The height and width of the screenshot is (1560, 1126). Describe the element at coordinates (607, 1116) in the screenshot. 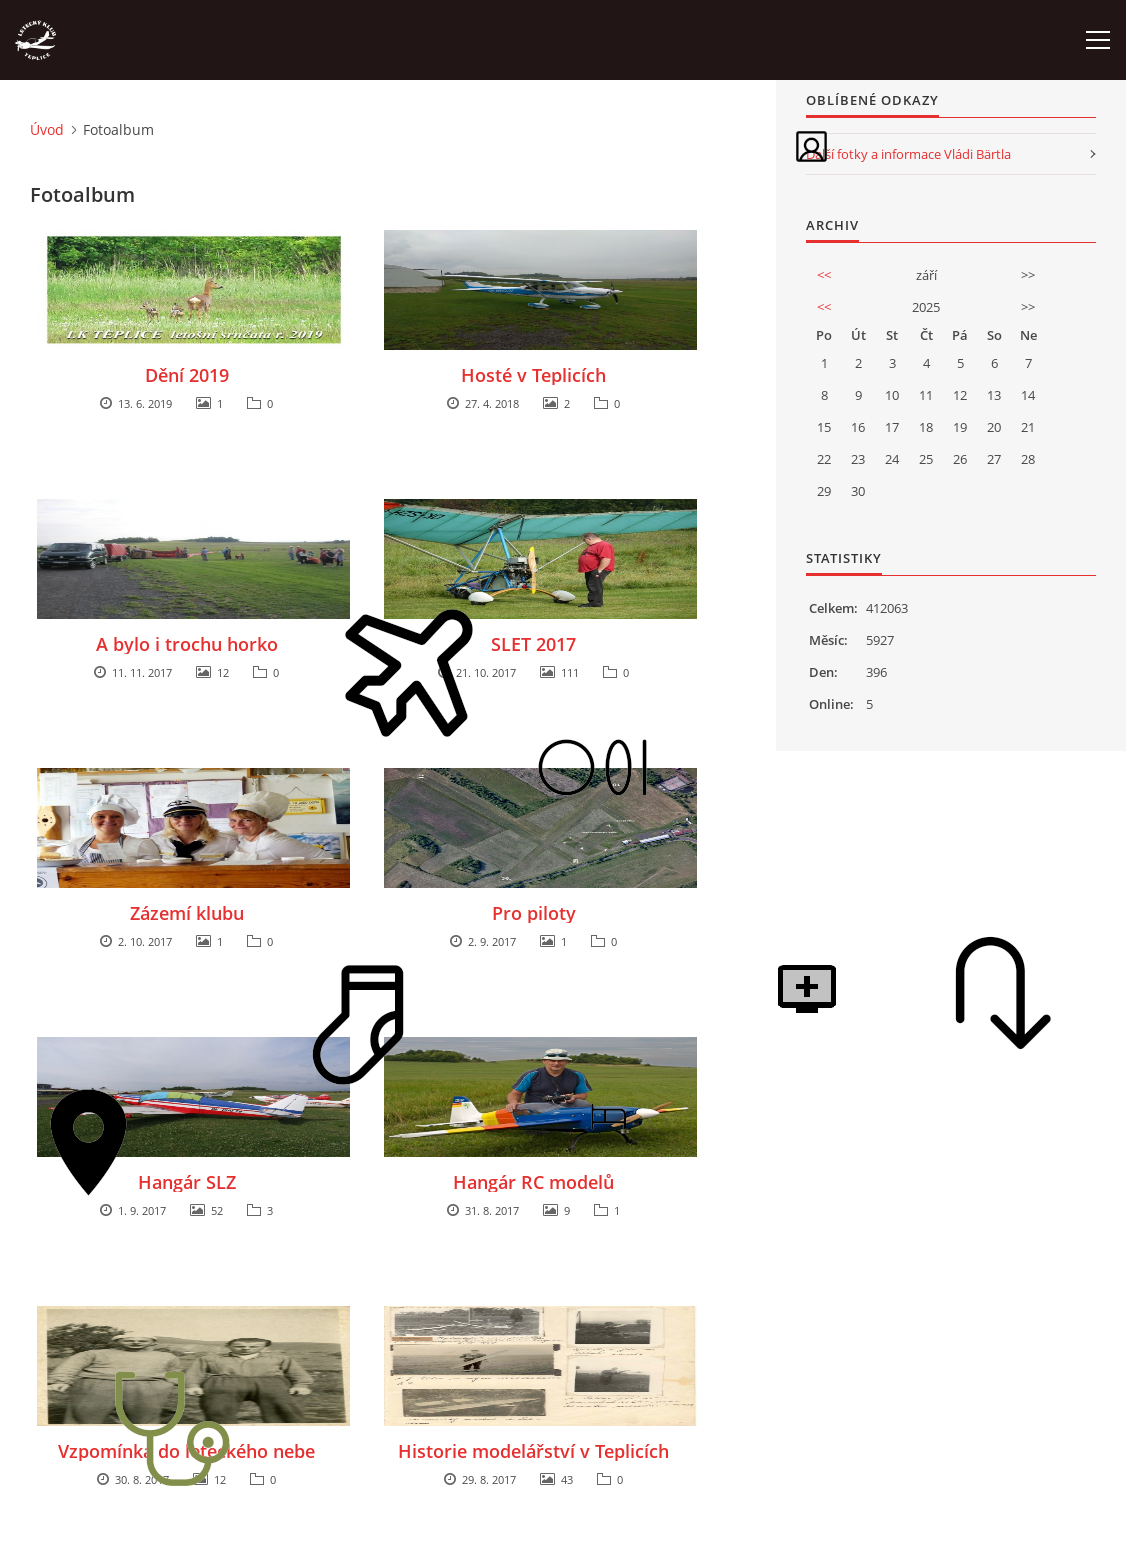

I see `view hotel or accommodation options` at that location.